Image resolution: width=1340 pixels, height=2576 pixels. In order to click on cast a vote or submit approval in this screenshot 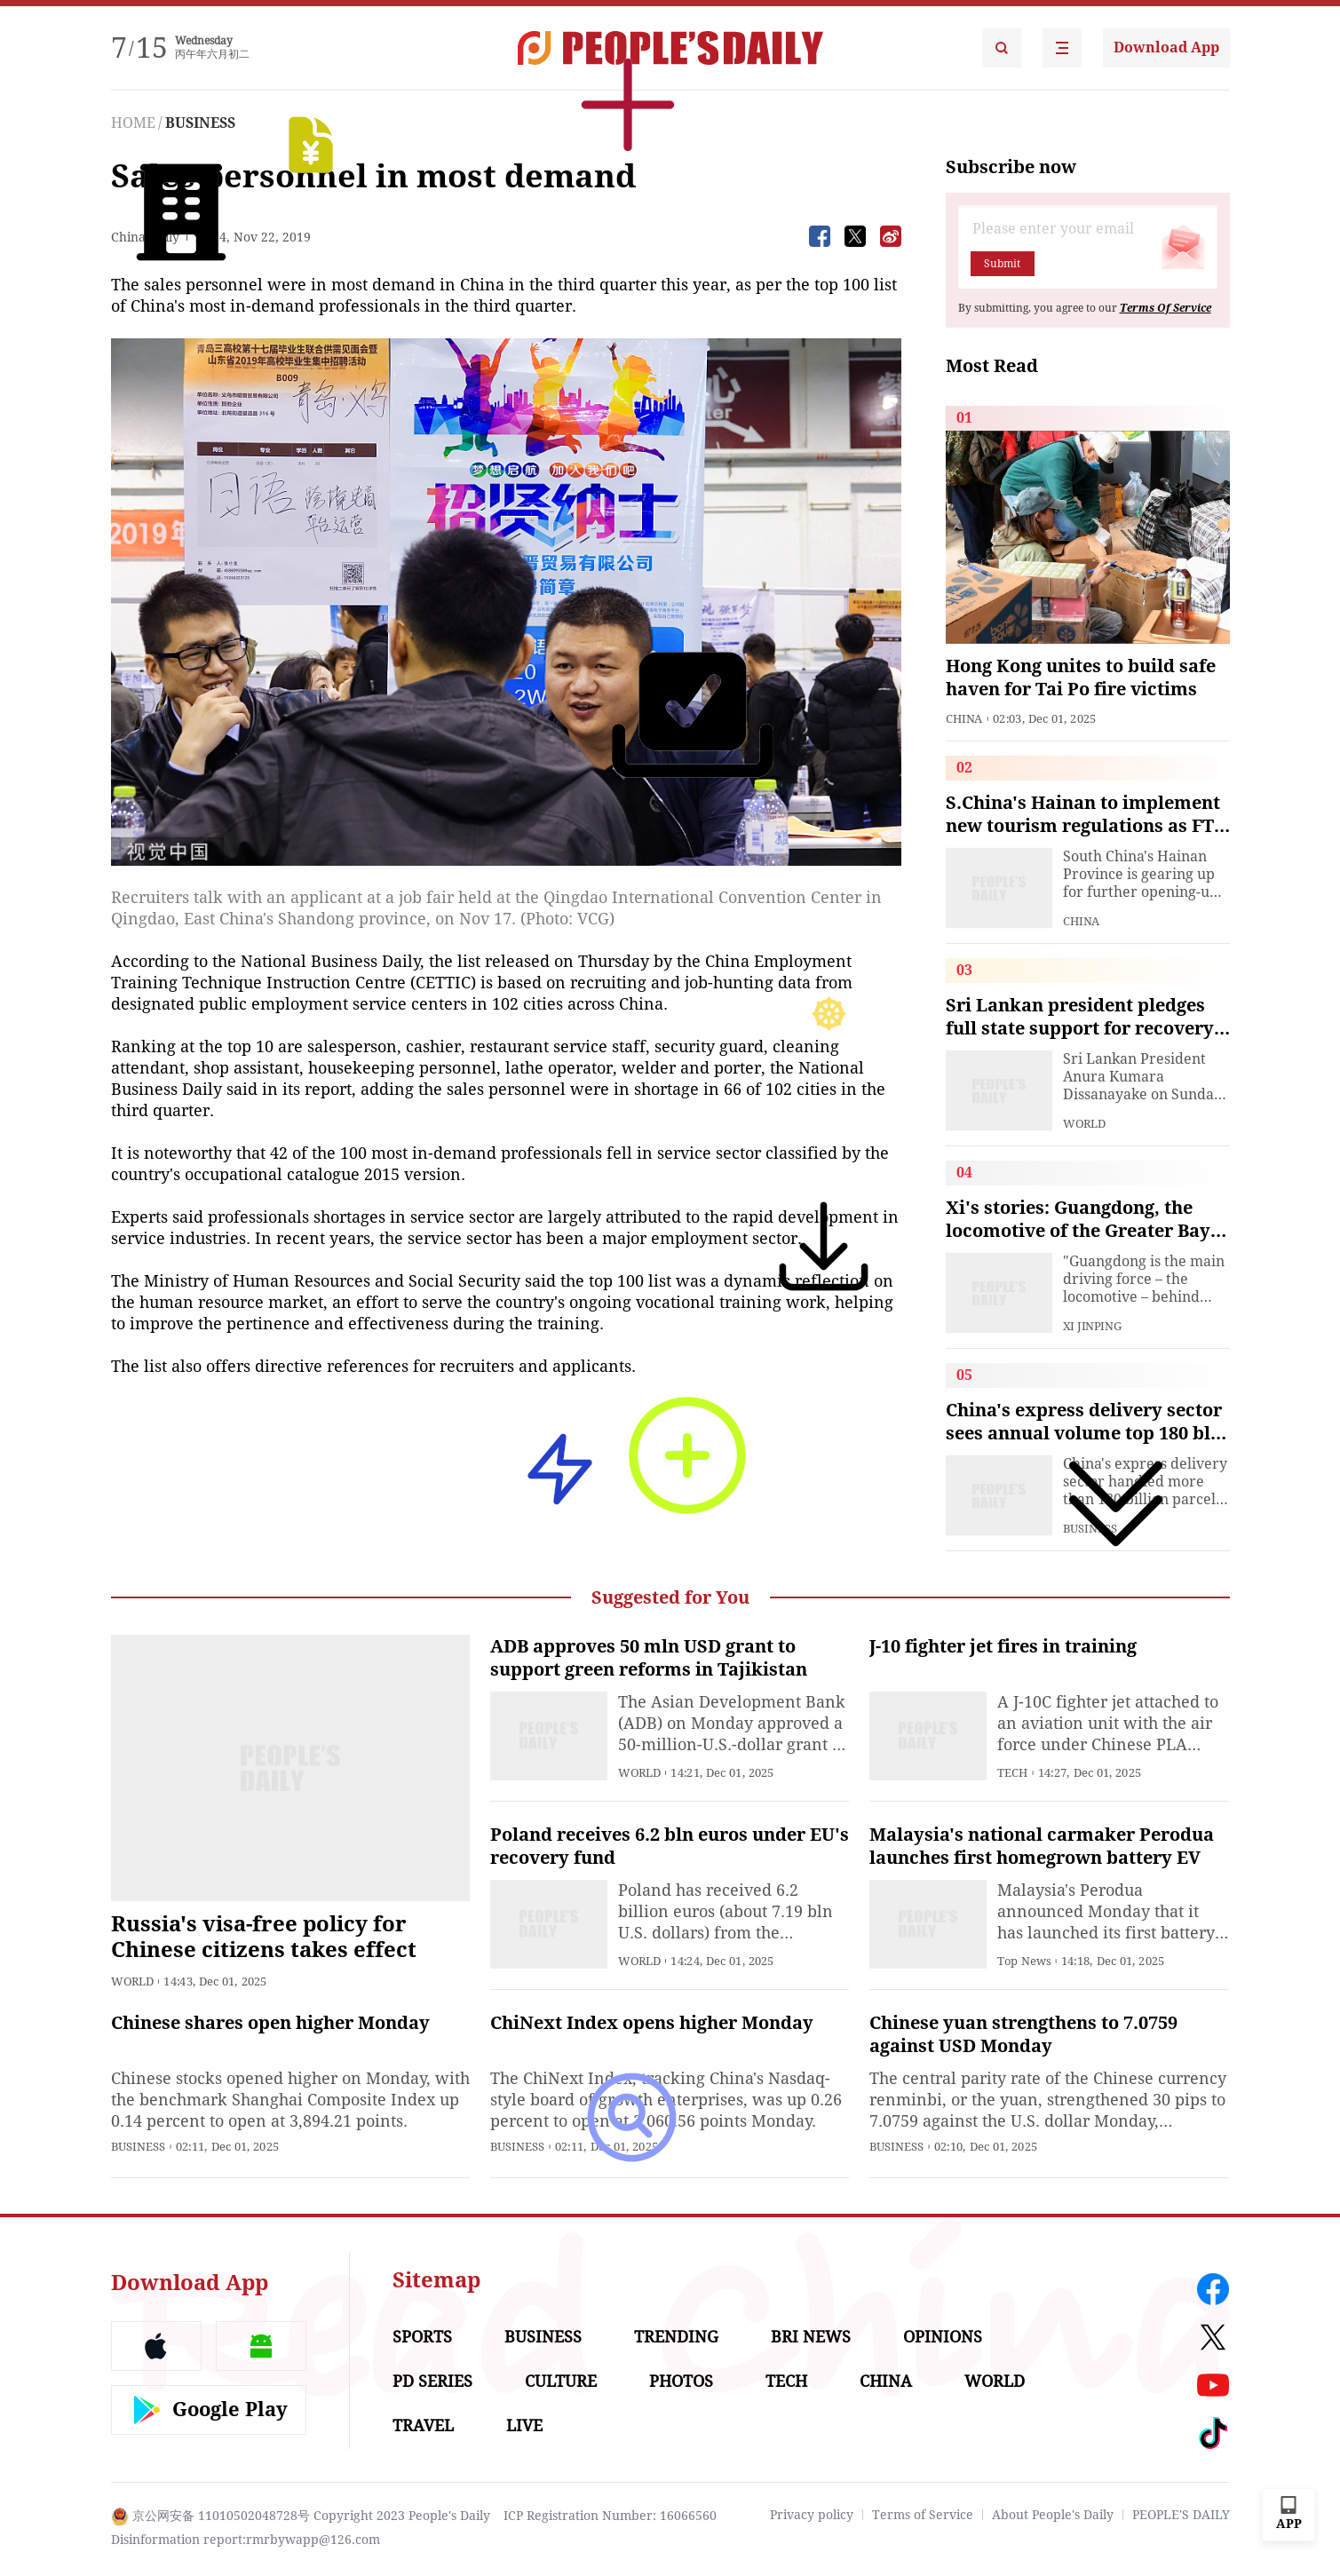, I will do `click(693, 715)`.